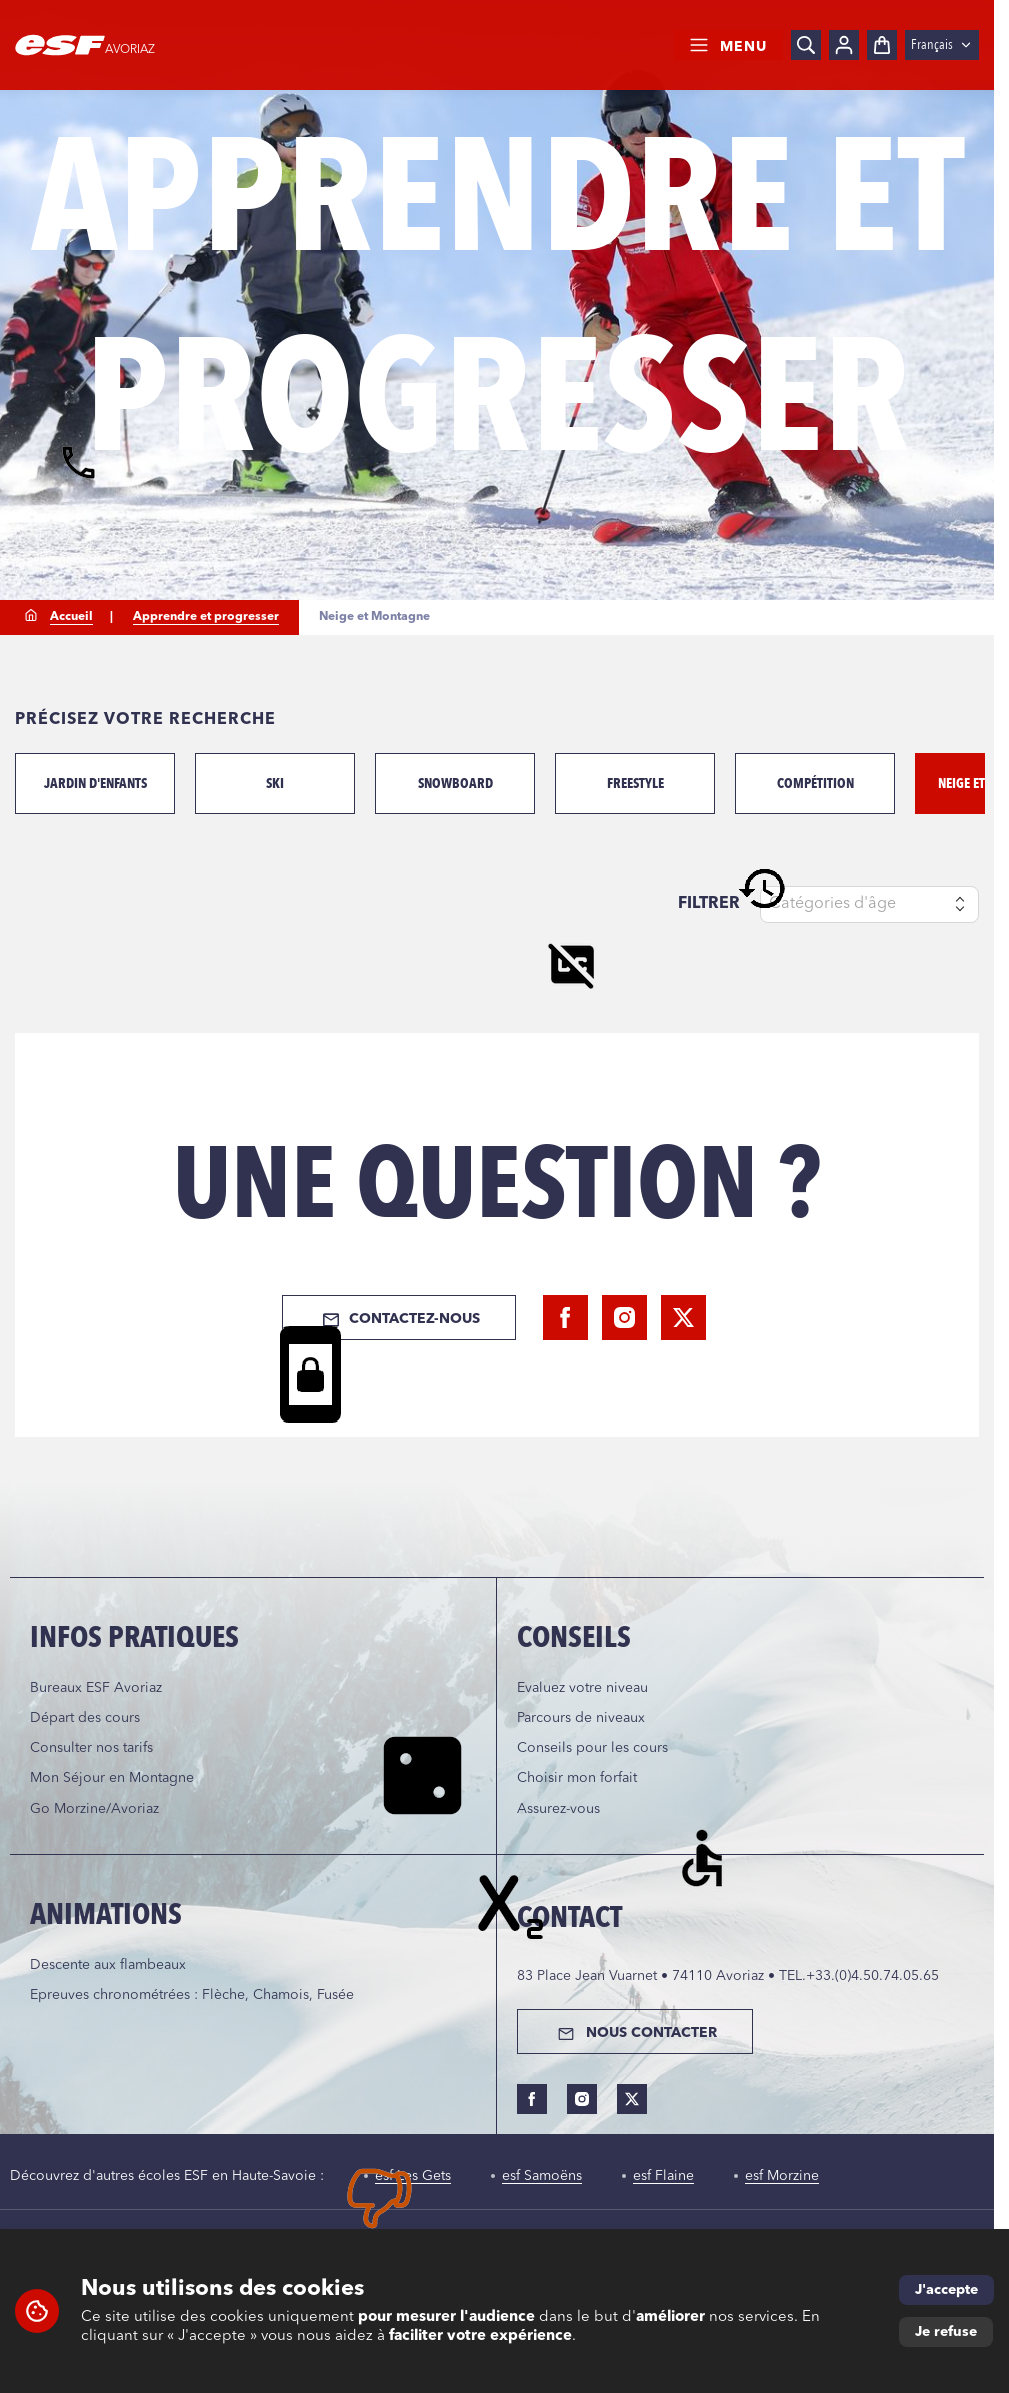 Image resolution: width=1009 pixels, height=2393 pixels. What do you see at coordinates (310, 1374) in the screenshot?
I see `lock screen in portrait orientation` at bounding box center [310, 1374].